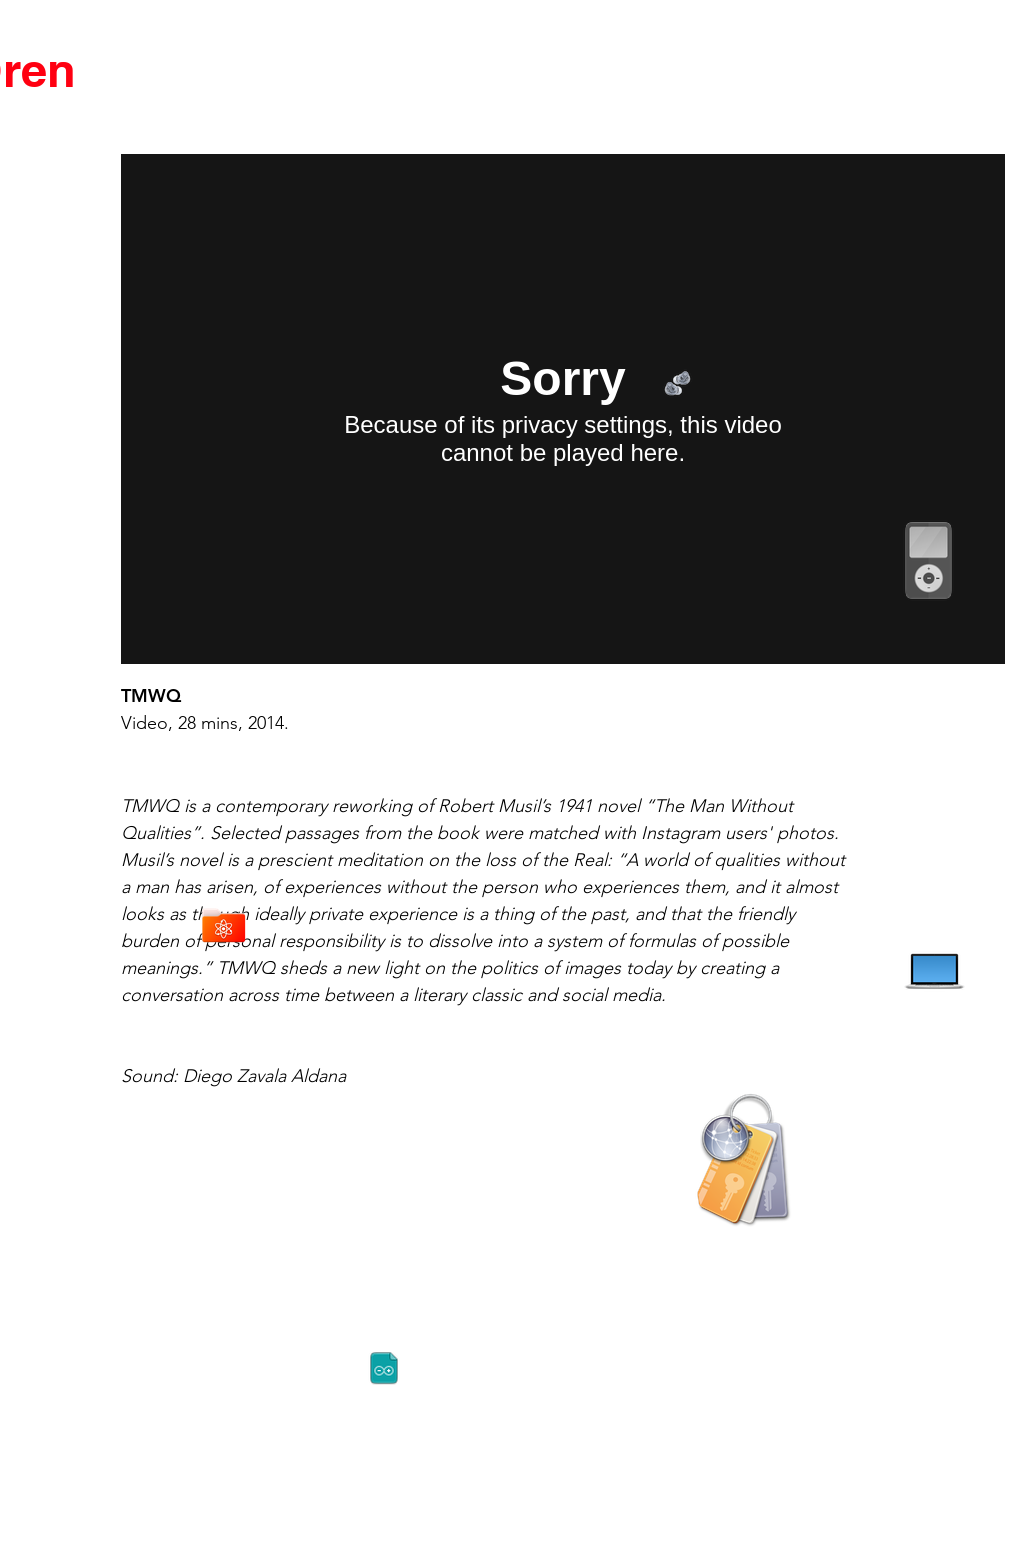 The height and width of the screenshot is (1547, 1024). I want to click on view and manage kerberos authentication tickets, so click(744, 1160).